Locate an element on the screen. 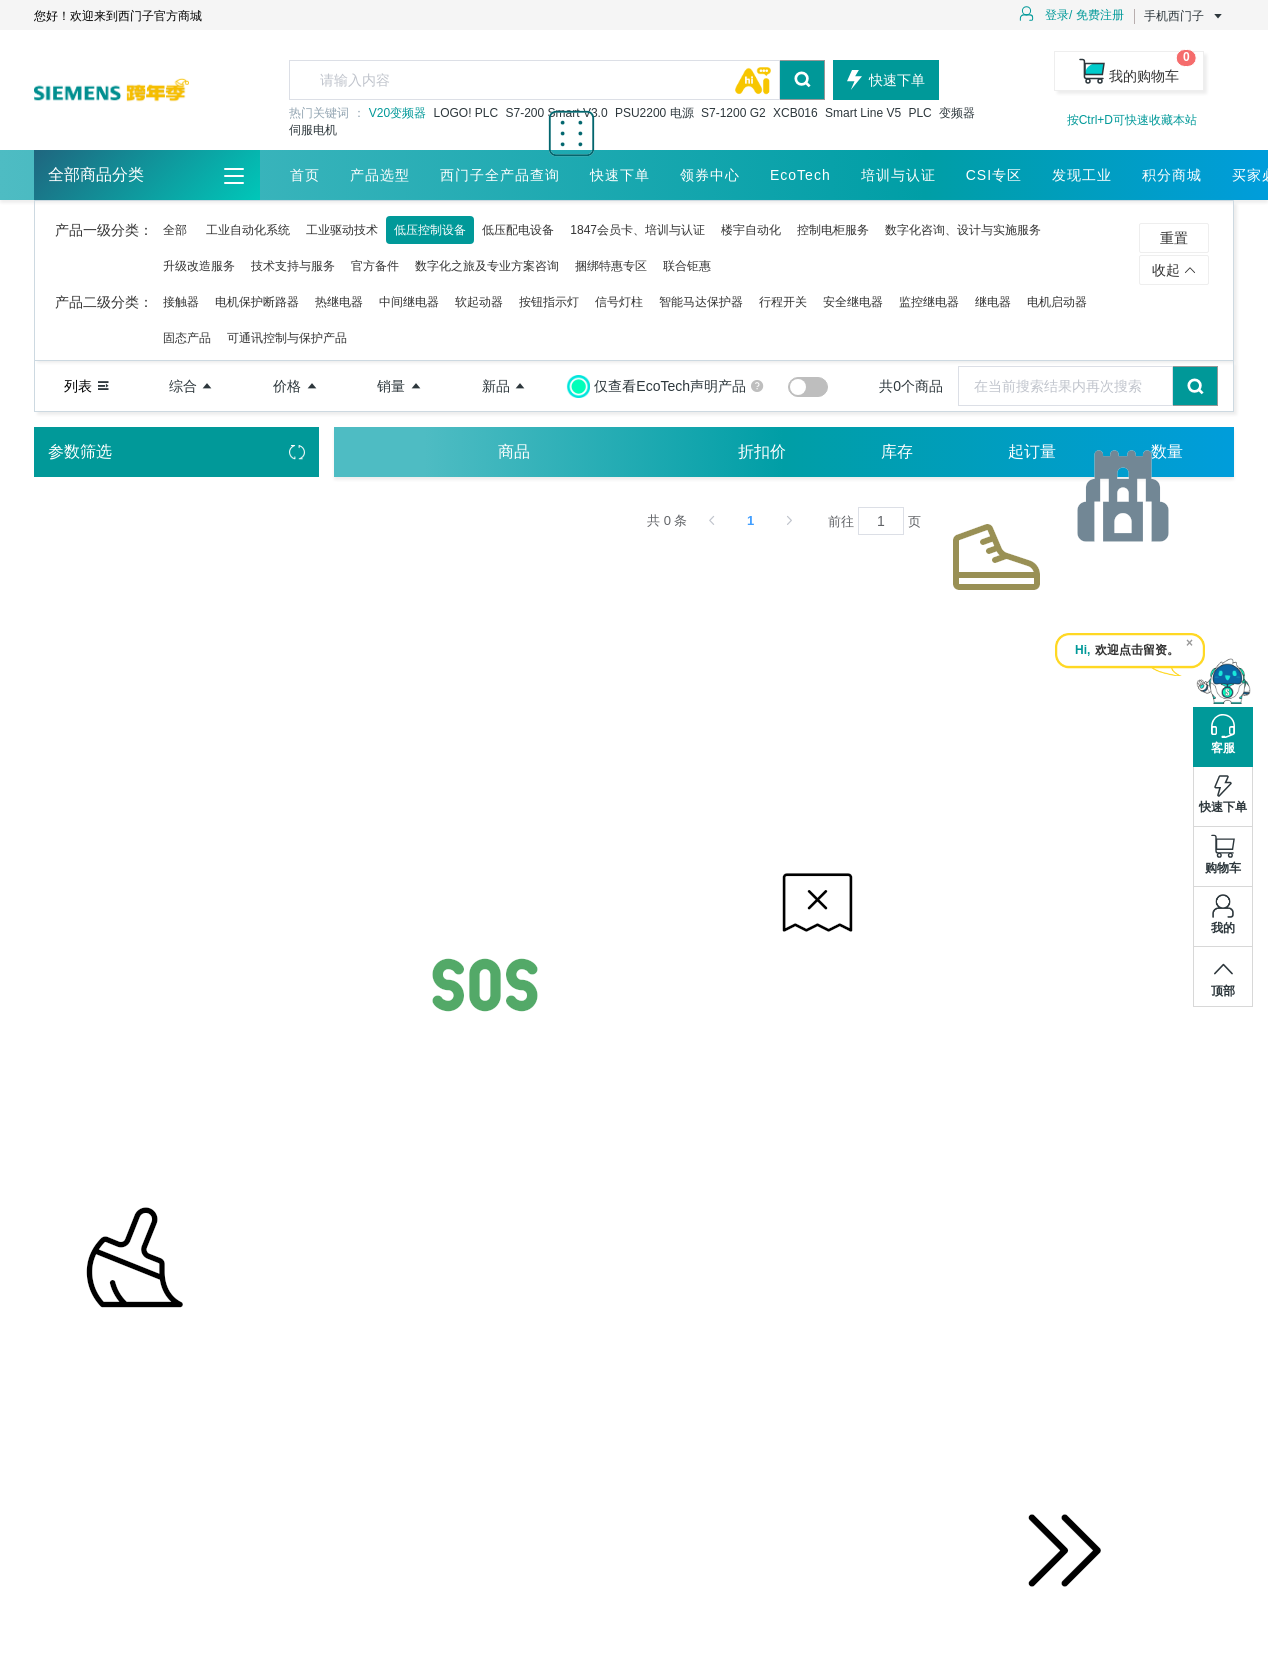 This screenshot has height=1653, width=1268. clear or clean up data is located at coordinates (133, 1261).